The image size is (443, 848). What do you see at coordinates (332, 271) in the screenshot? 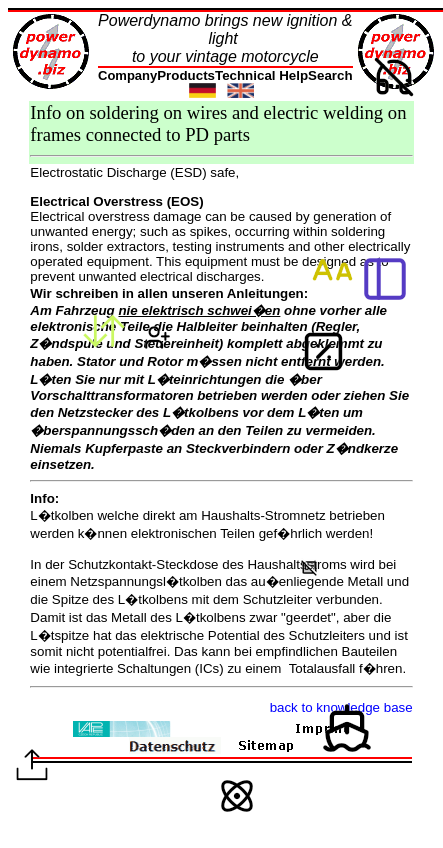
I see `adjust text size settings` at bounding box center [332, 271].